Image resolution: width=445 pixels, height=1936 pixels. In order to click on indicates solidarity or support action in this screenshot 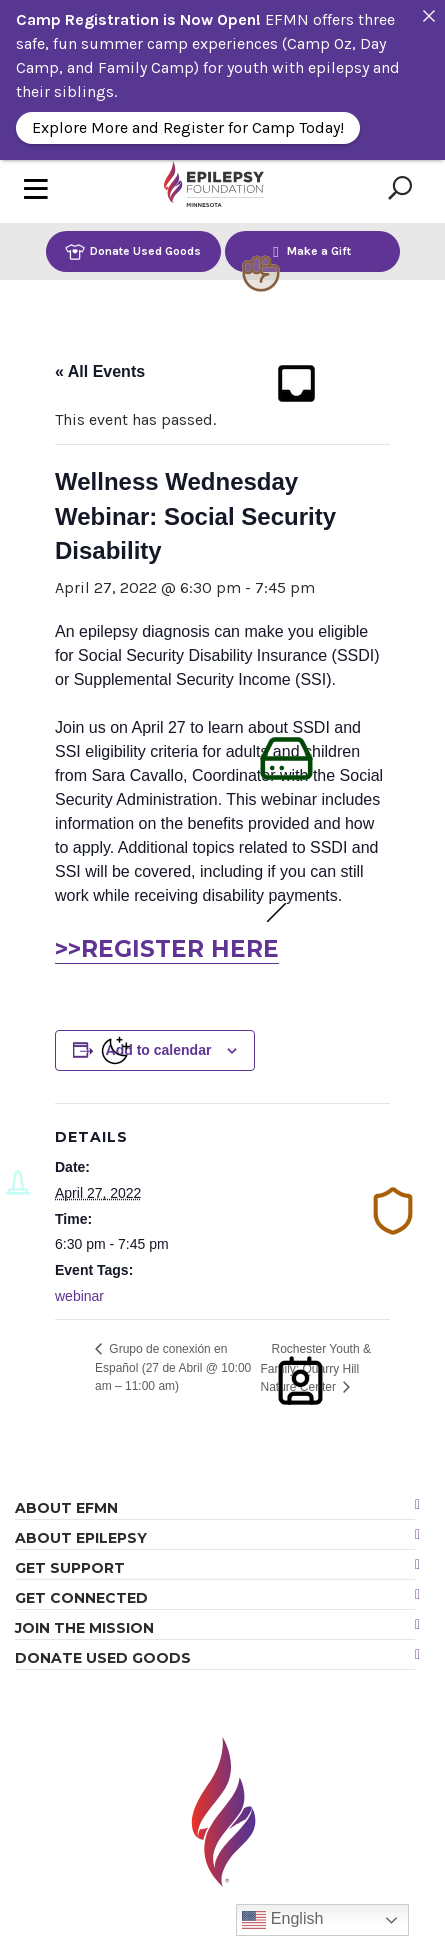, I will do `click(261, 273)`.